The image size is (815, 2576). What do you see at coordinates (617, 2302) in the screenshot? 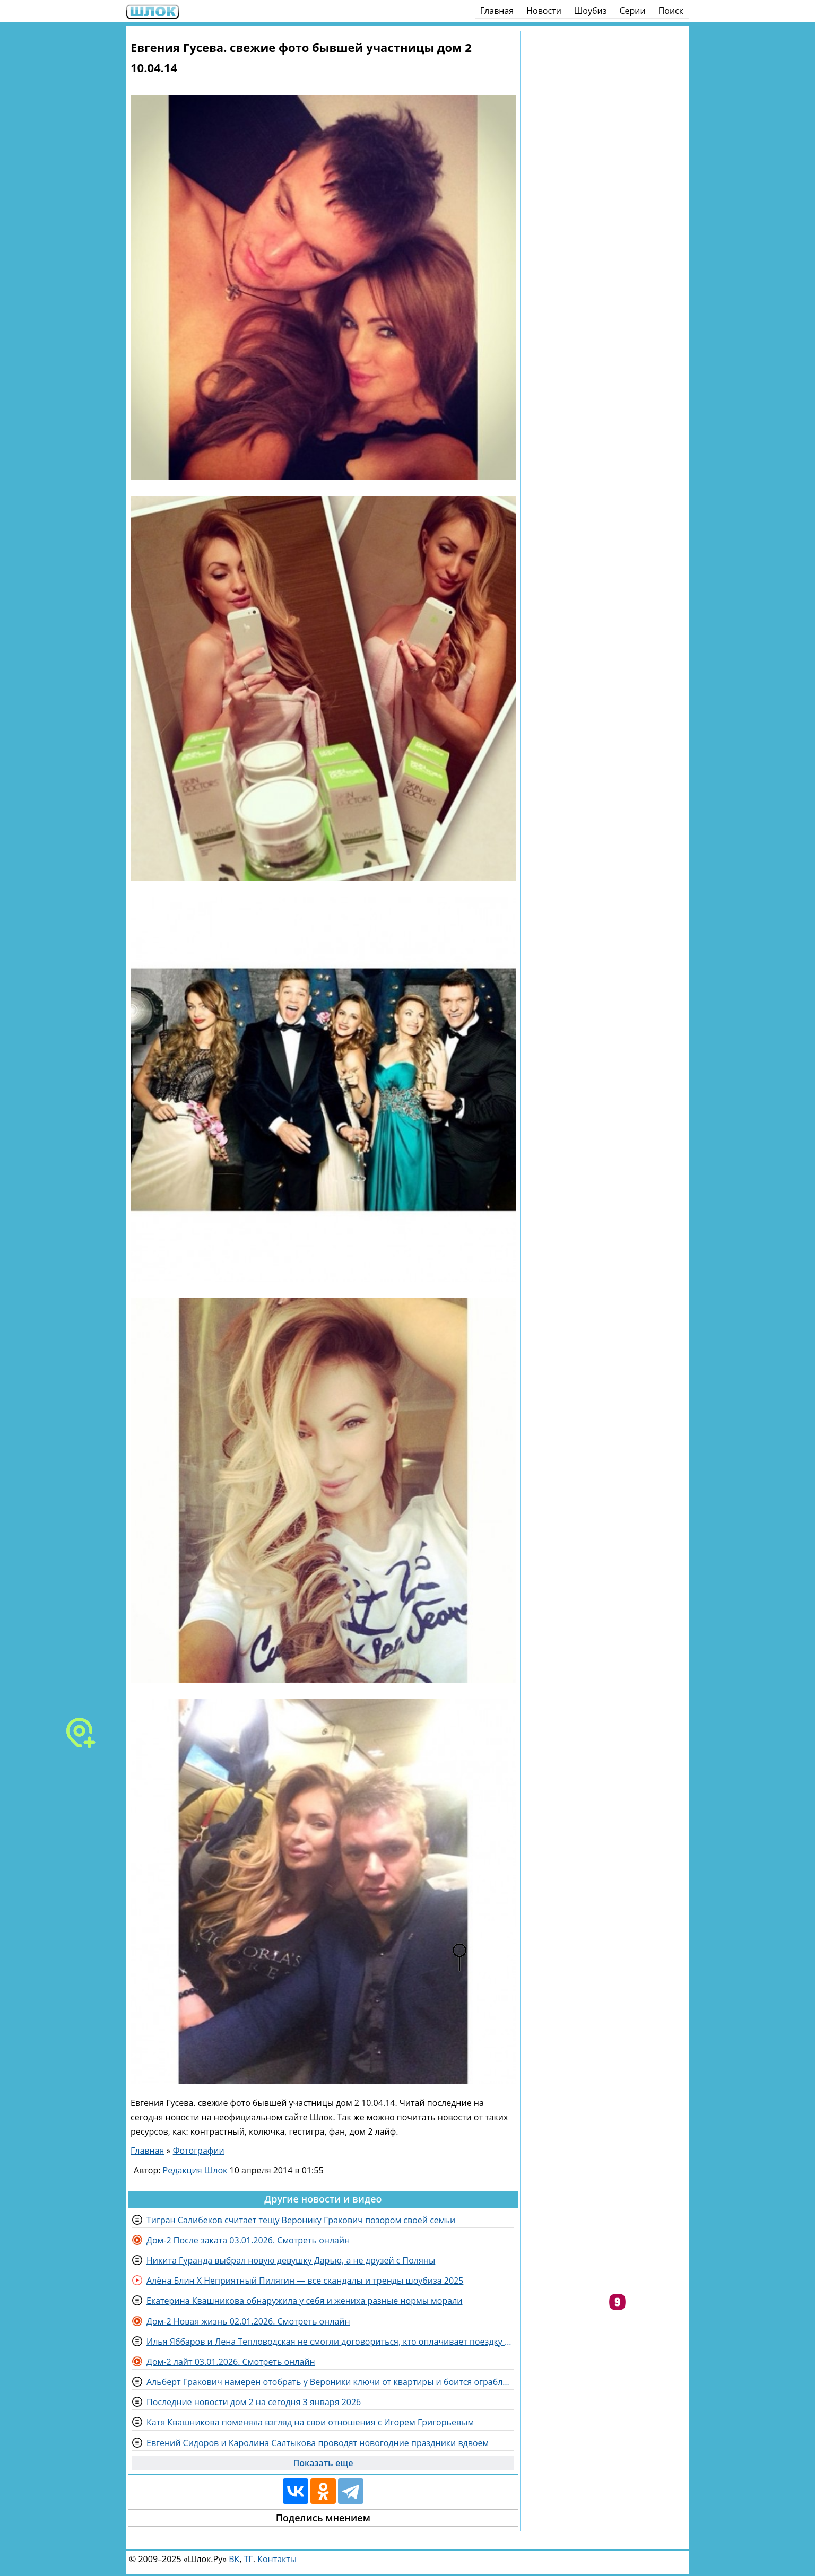
I see `indicates item number 9 in a list or sequence` at bounding box center [617, 2302].